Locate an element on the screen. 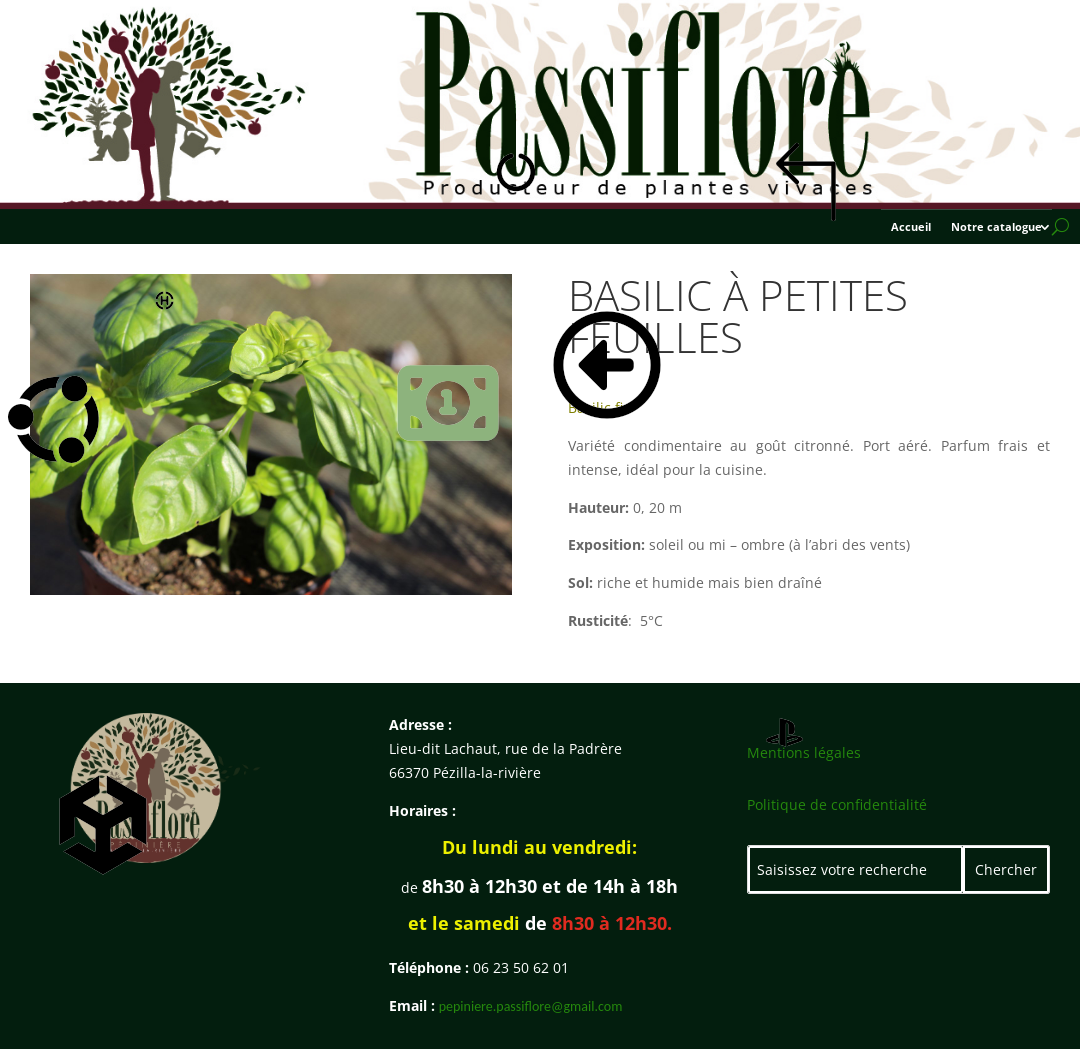  Unity game engine logo is located at coordinates (103, 825).